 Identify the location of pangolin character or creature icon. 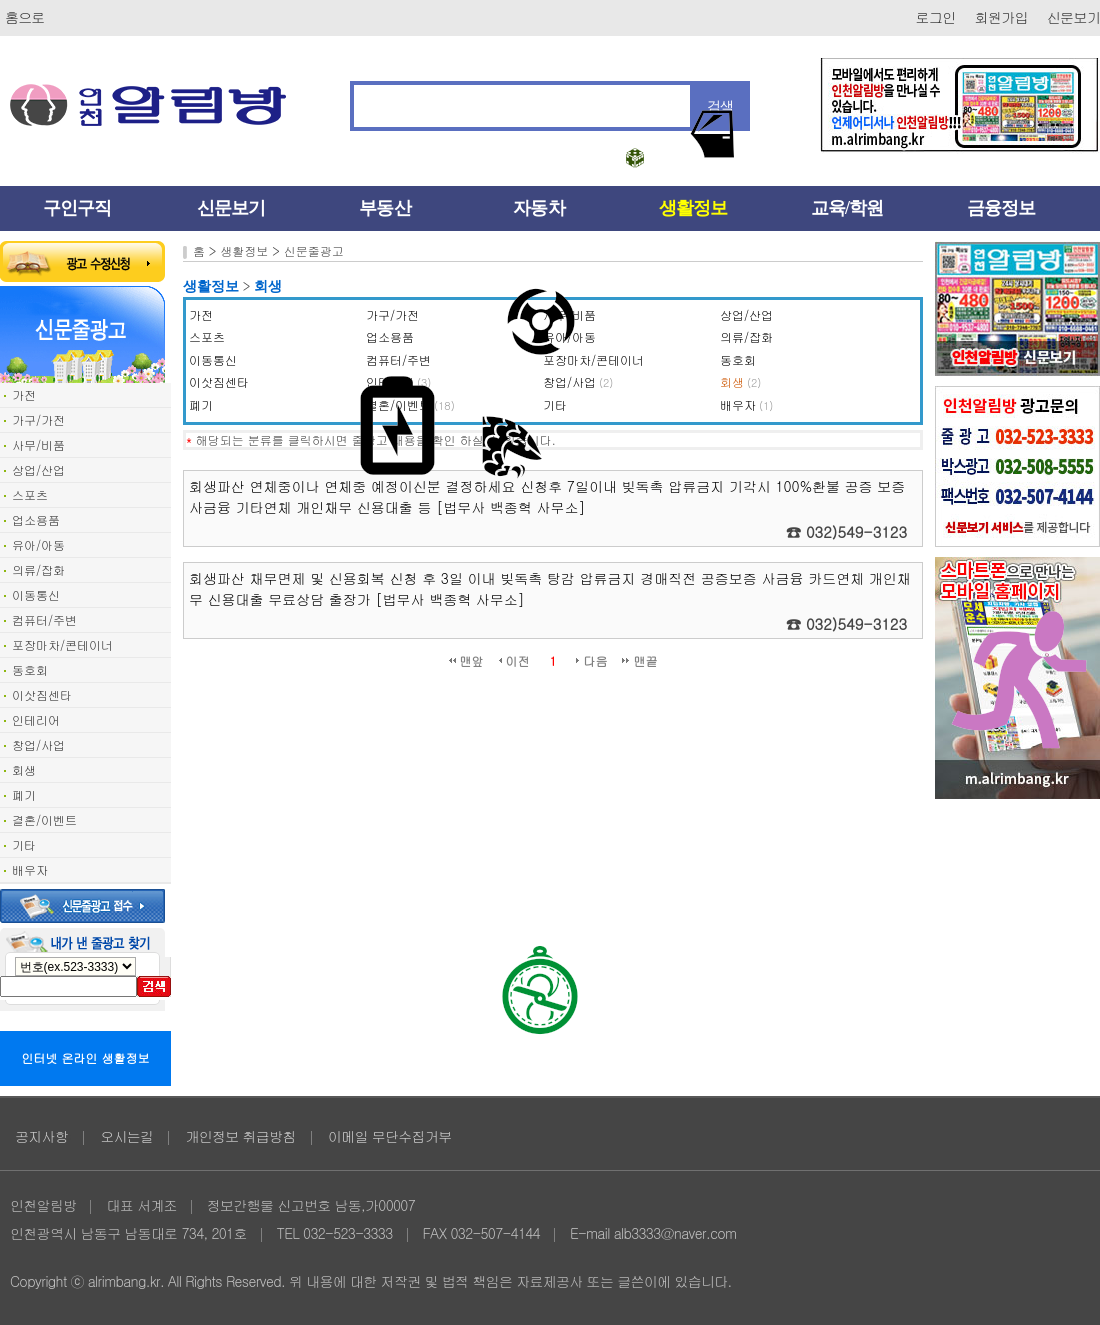
(514, 447).